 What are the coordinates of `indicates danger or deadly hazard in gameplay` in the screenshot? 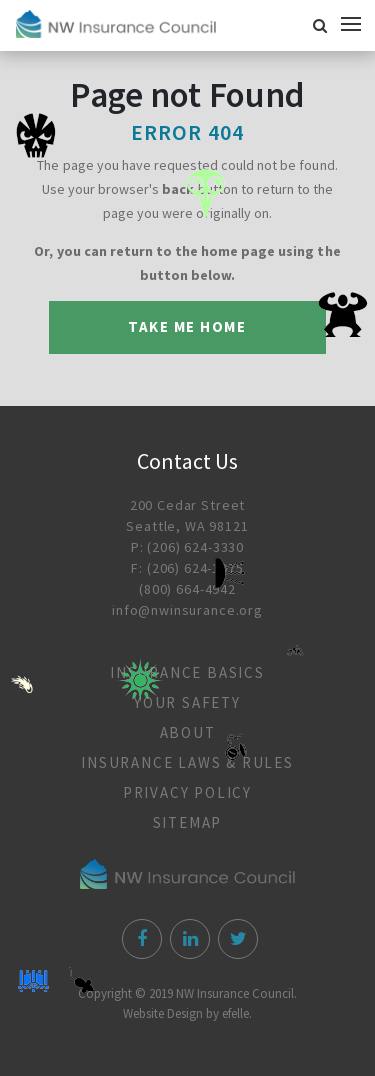 It's located at (36, 135).